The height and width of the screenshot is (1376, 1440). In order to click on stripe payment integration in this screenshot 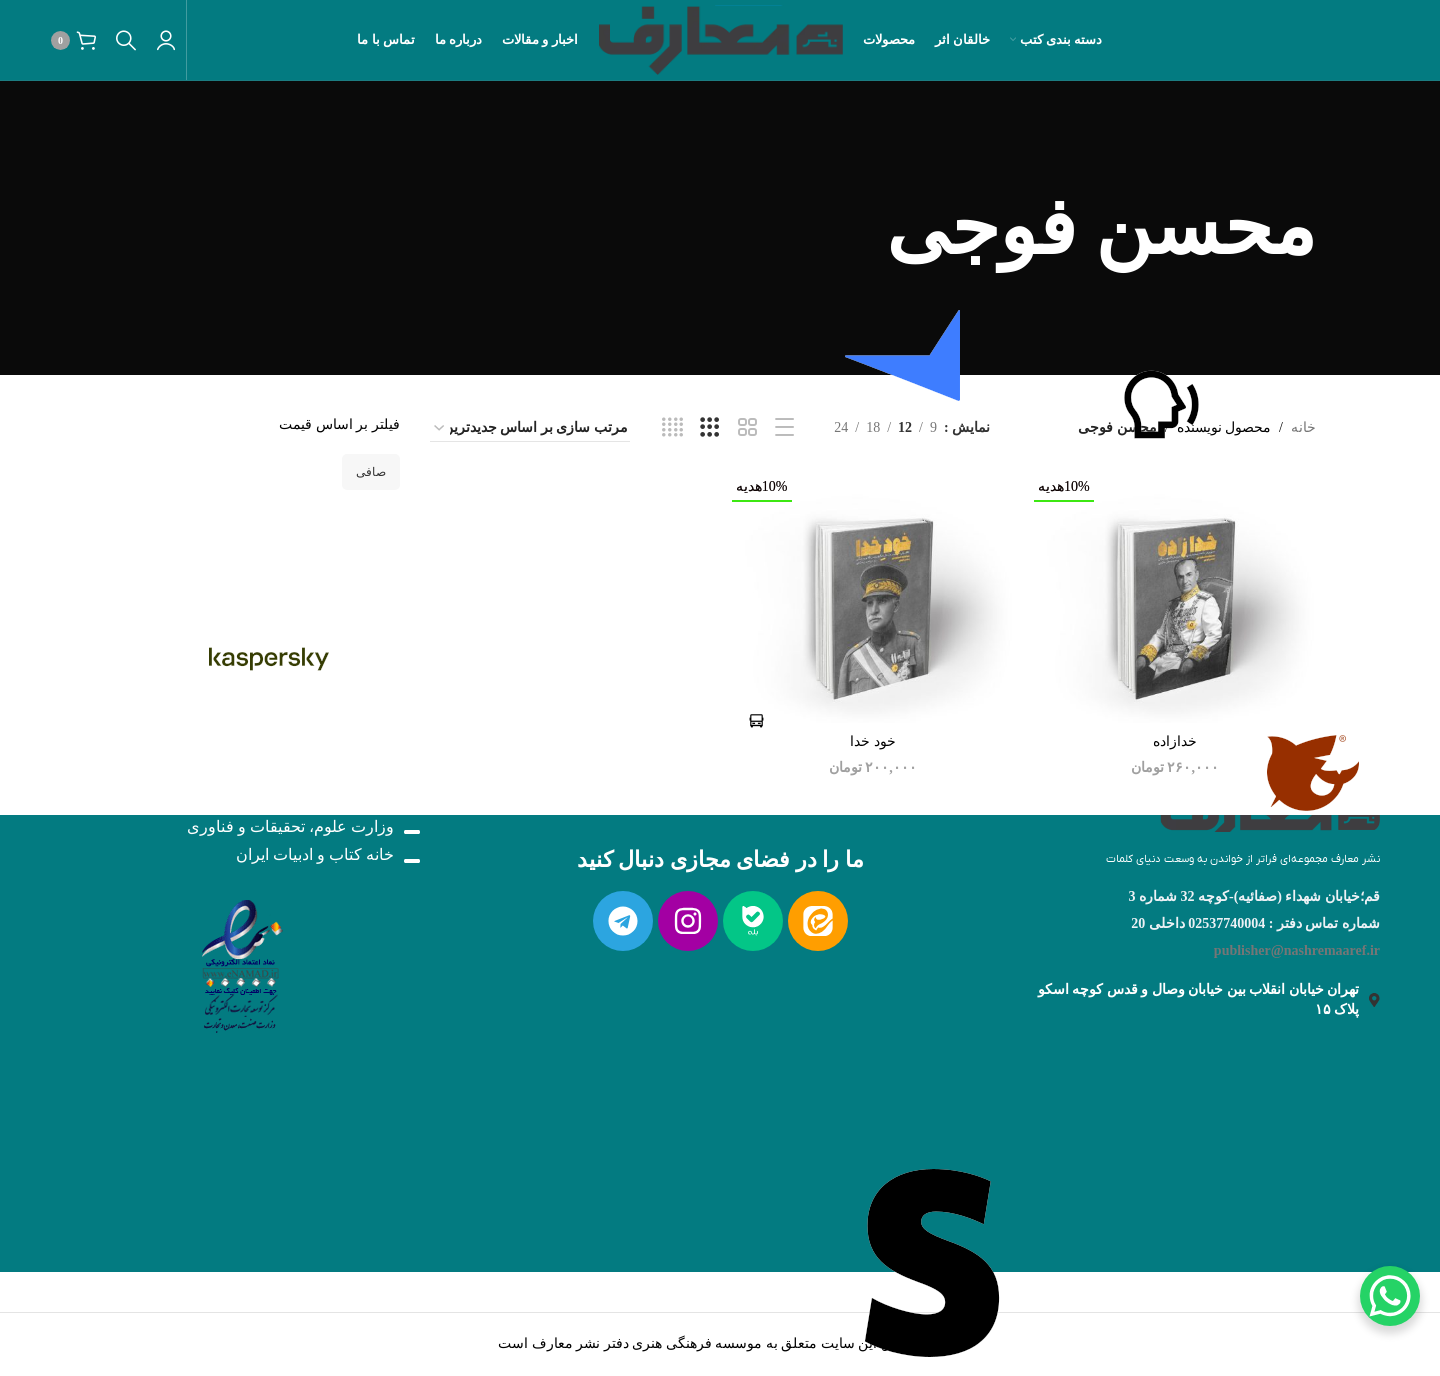, I will do `click(932, 1263)`.